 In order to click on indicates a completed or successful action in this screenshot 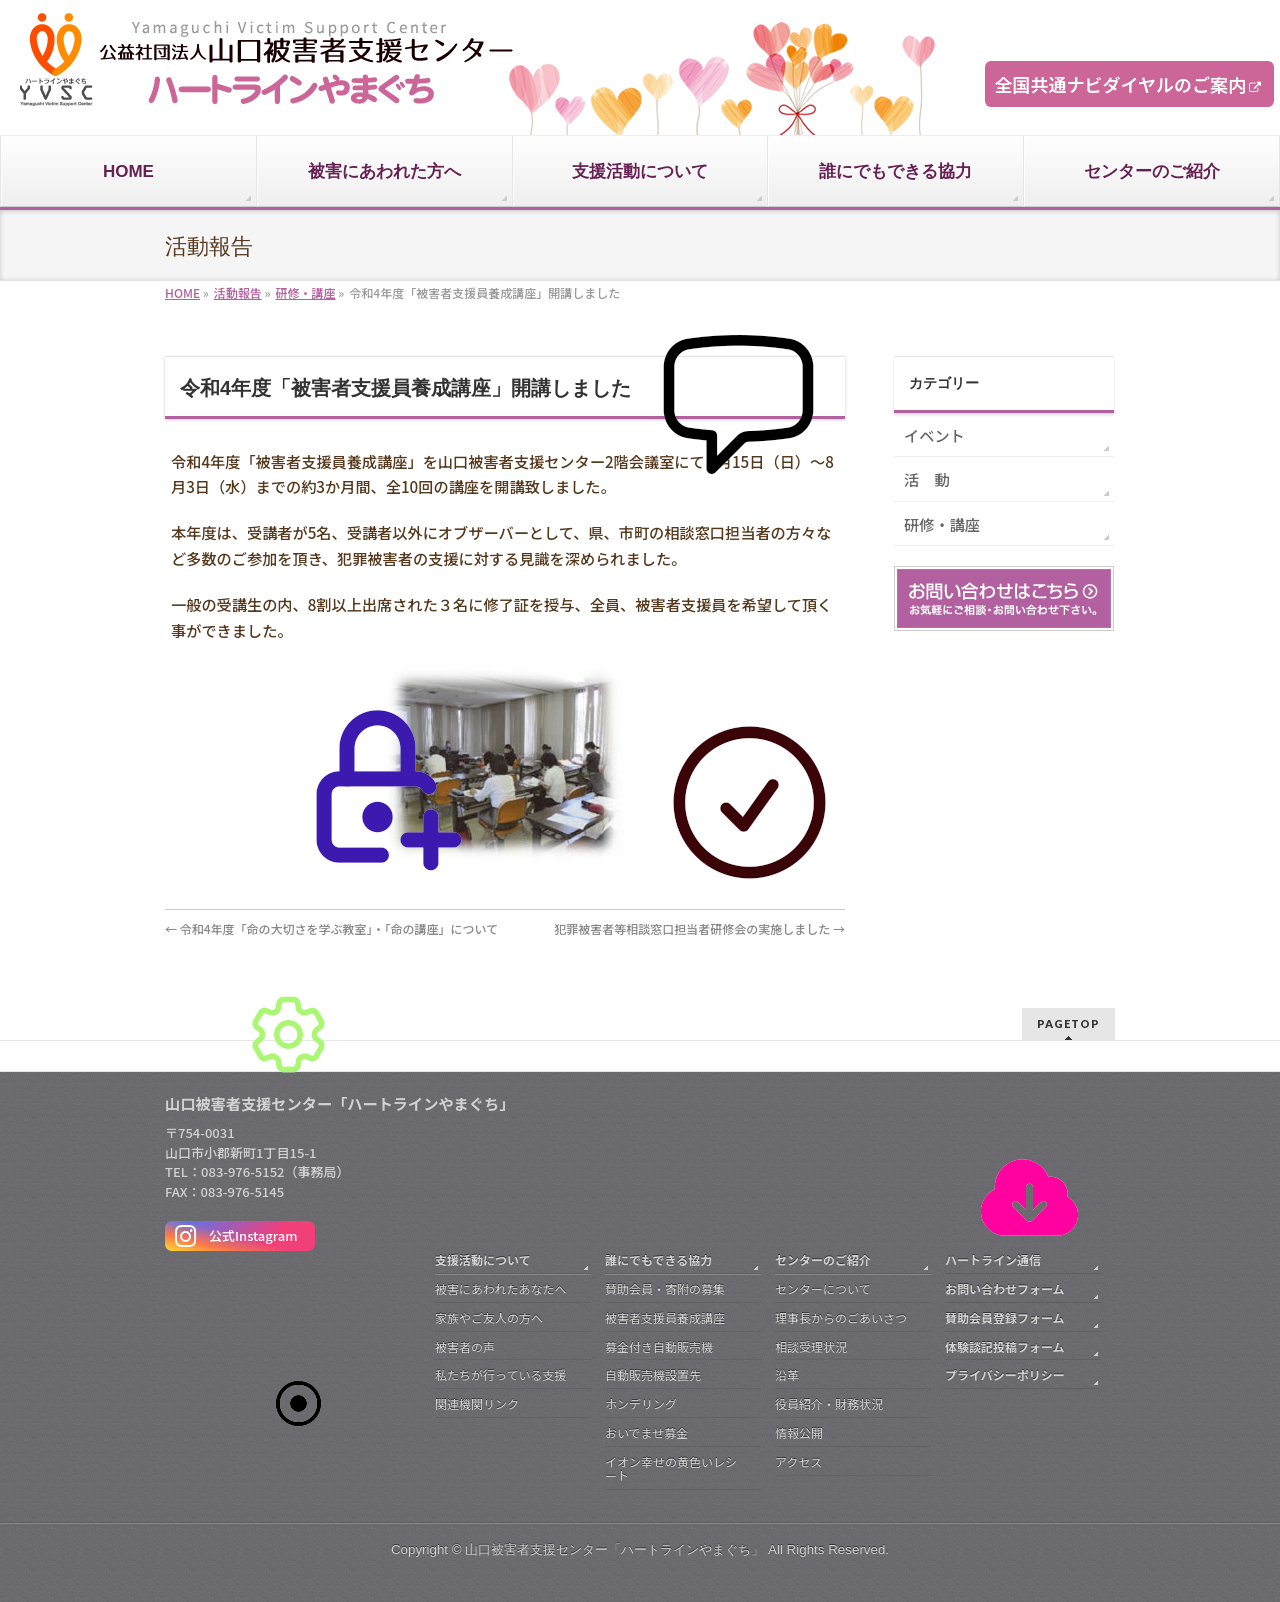, I will do `click(749, 802)`.